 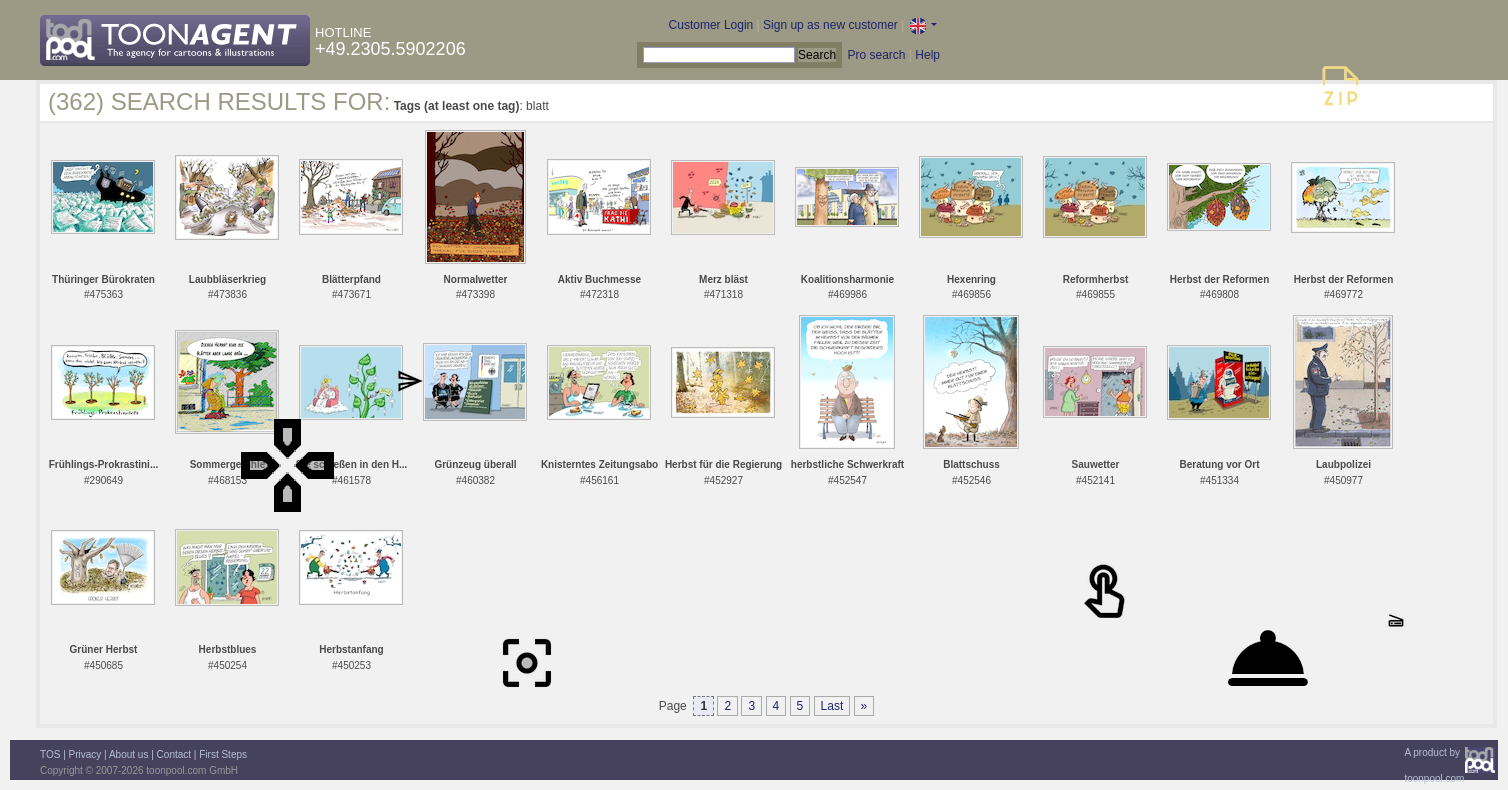 I want to click on compressed file or archive, so click(x=1340, y=87).